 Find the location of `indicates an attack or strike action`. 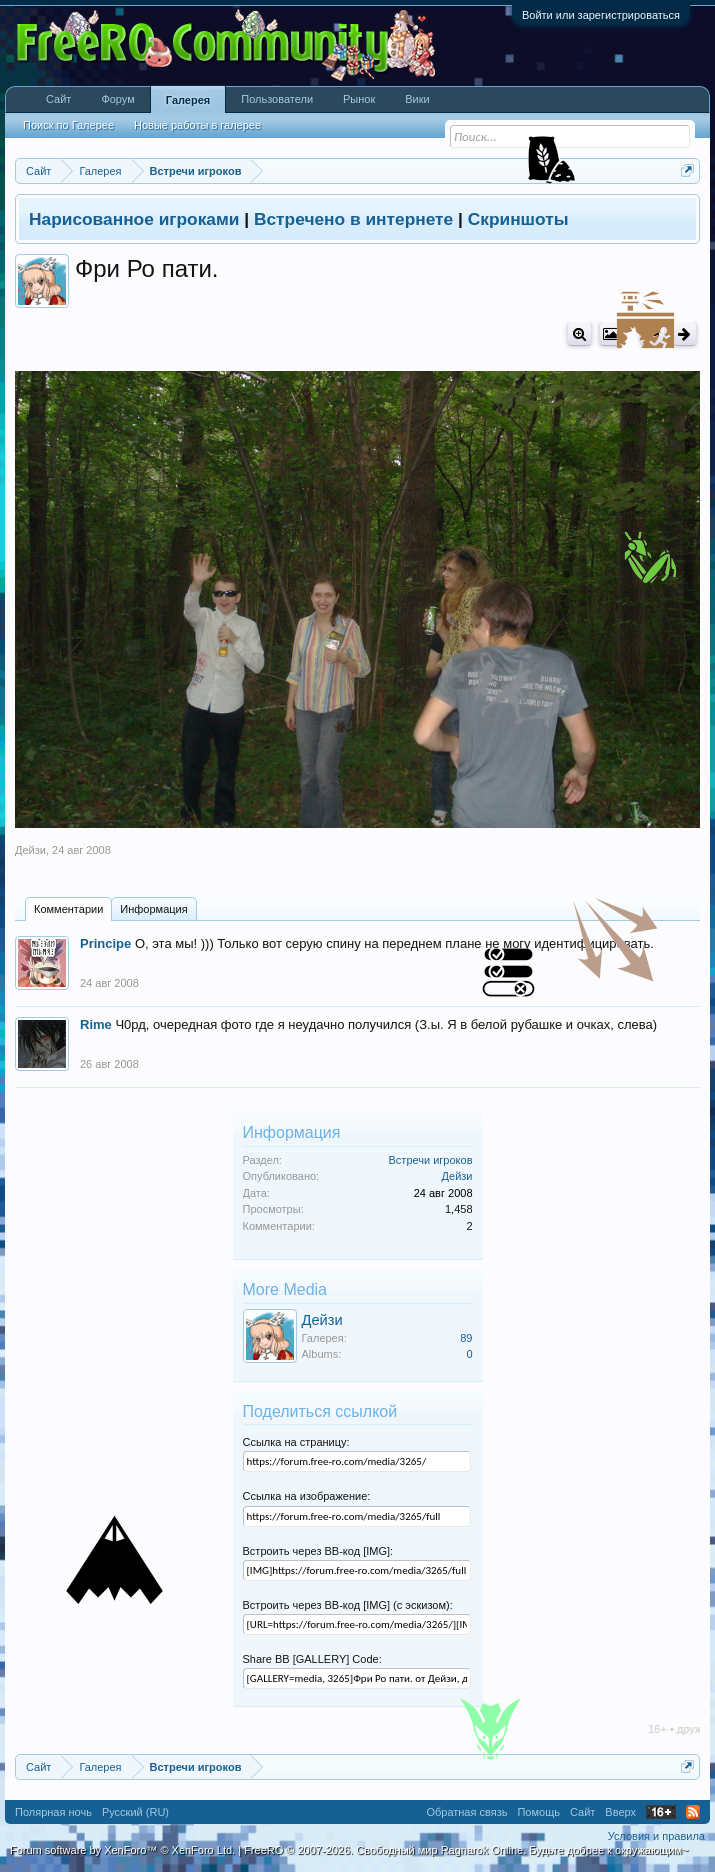

indicates an attack or strike action is located at coordinates (615, 938).